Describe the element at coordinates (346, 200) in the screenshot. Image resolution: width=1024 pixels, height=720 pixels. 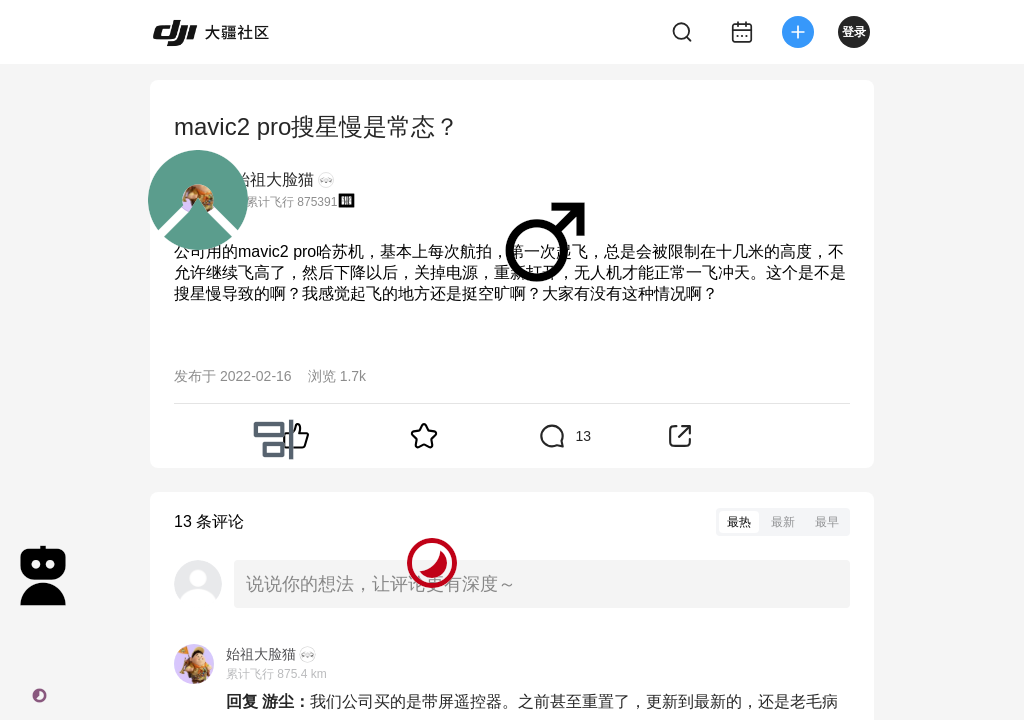
I see `scan a barcode or QR code` at that location.